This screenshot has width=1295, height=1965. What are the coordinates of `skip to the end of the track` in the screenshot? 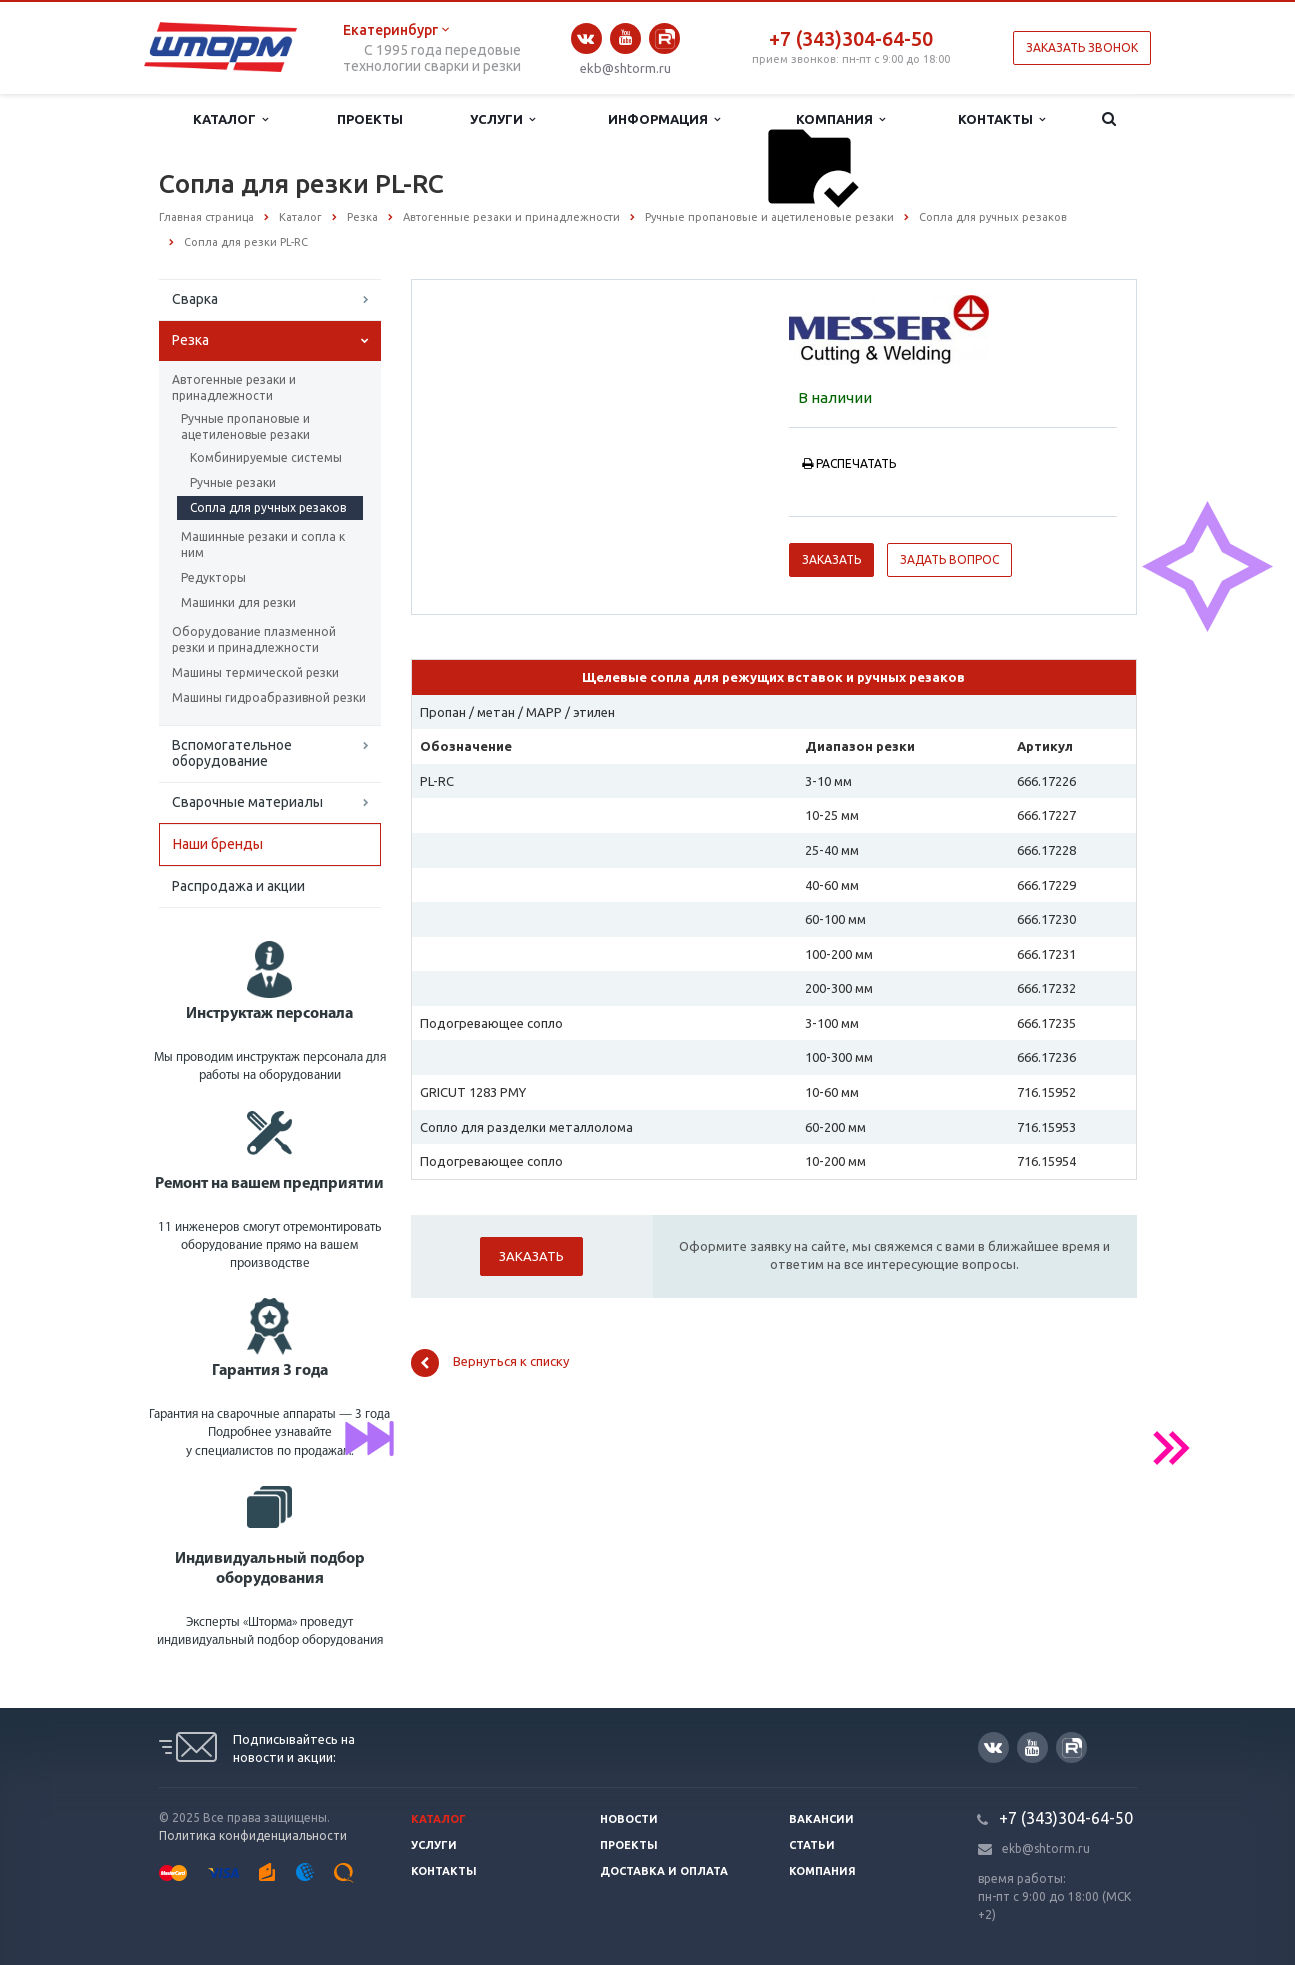 It's located at (369, 1438).